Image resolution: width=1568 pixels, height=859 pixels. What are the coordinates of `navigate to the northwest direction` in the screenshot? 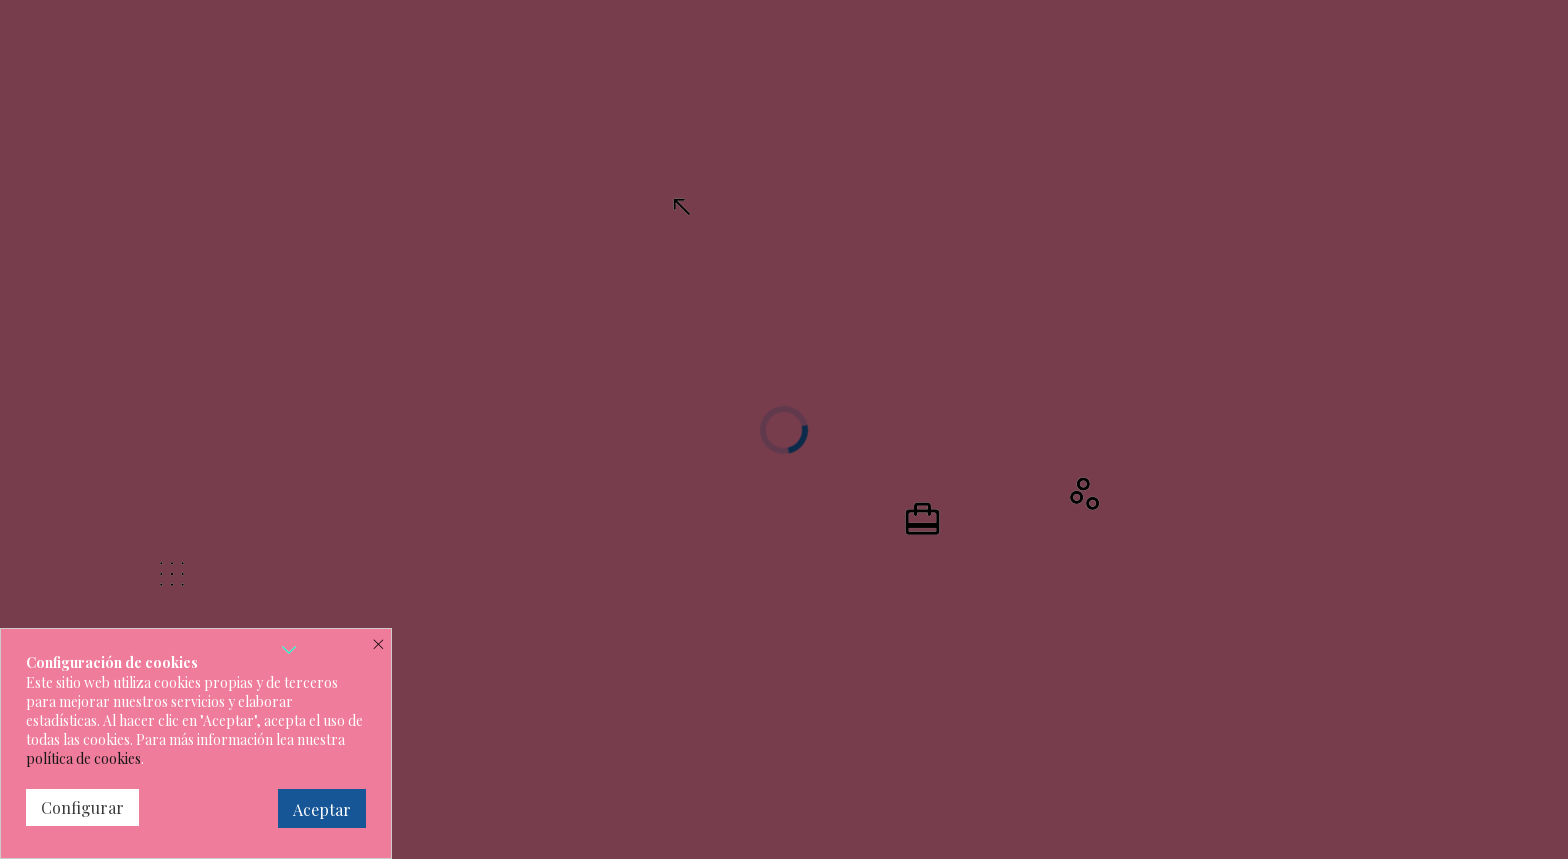 It's located at (681, 206).